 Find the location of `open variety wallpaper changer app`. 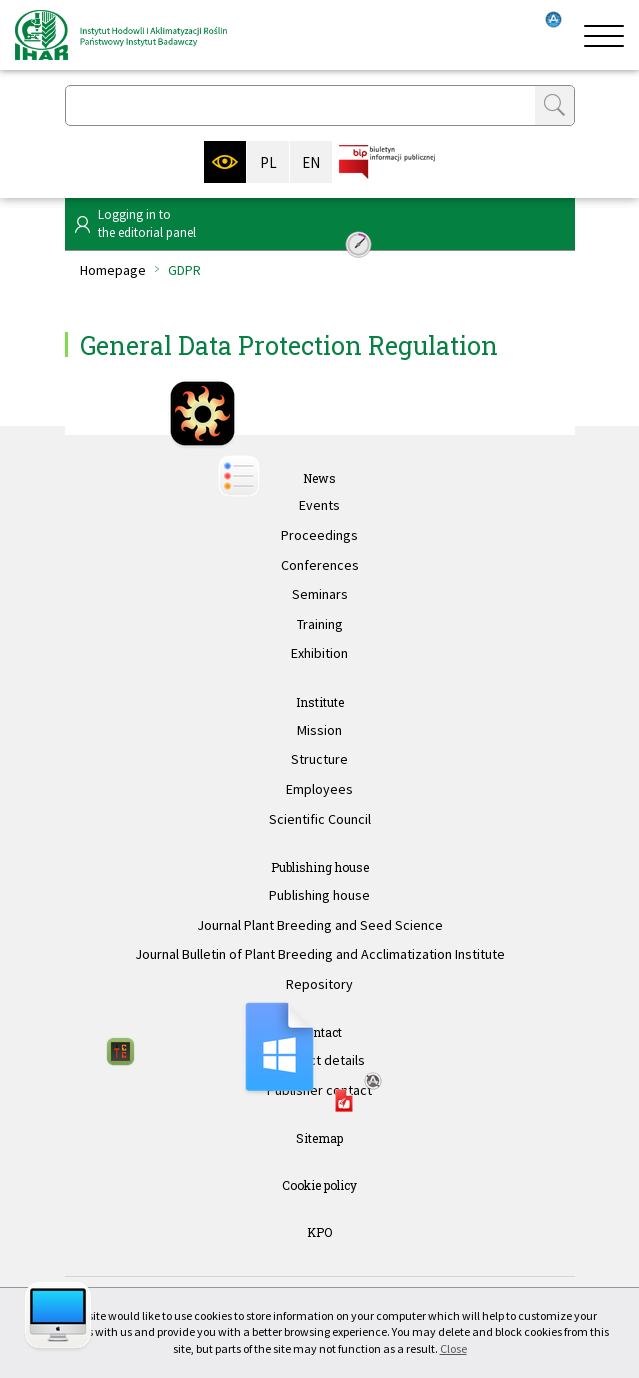

open variety wallpaper changer app is located at coordinates (58, 1315).